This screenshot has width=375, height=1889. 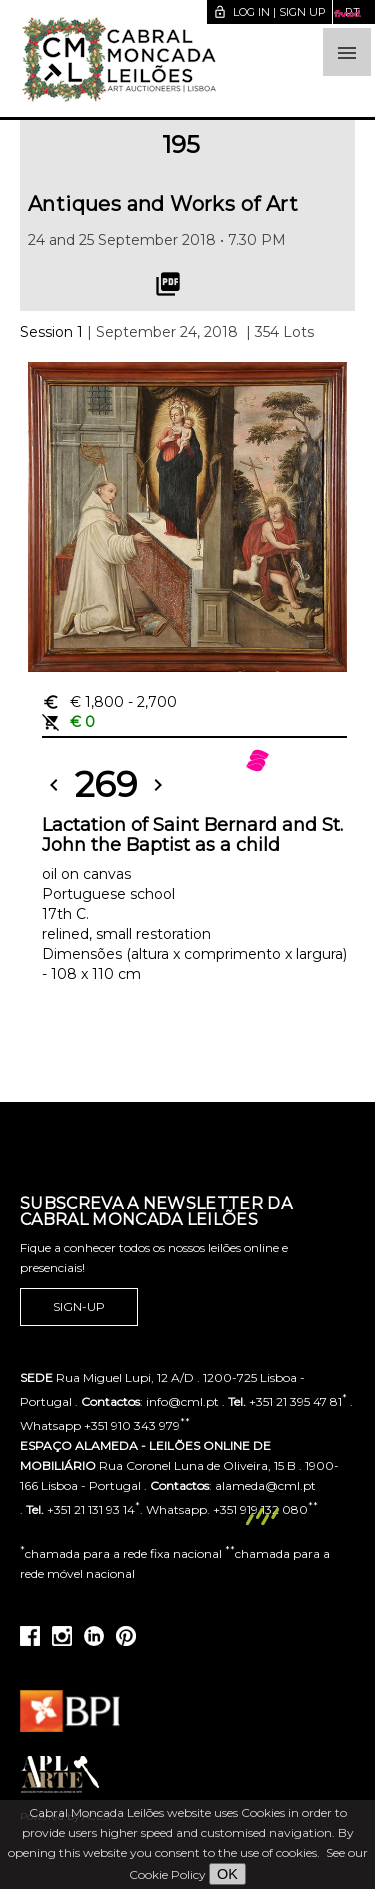 I want to click on link to Solid project or decentralized web services, so click(x=257, y=760).